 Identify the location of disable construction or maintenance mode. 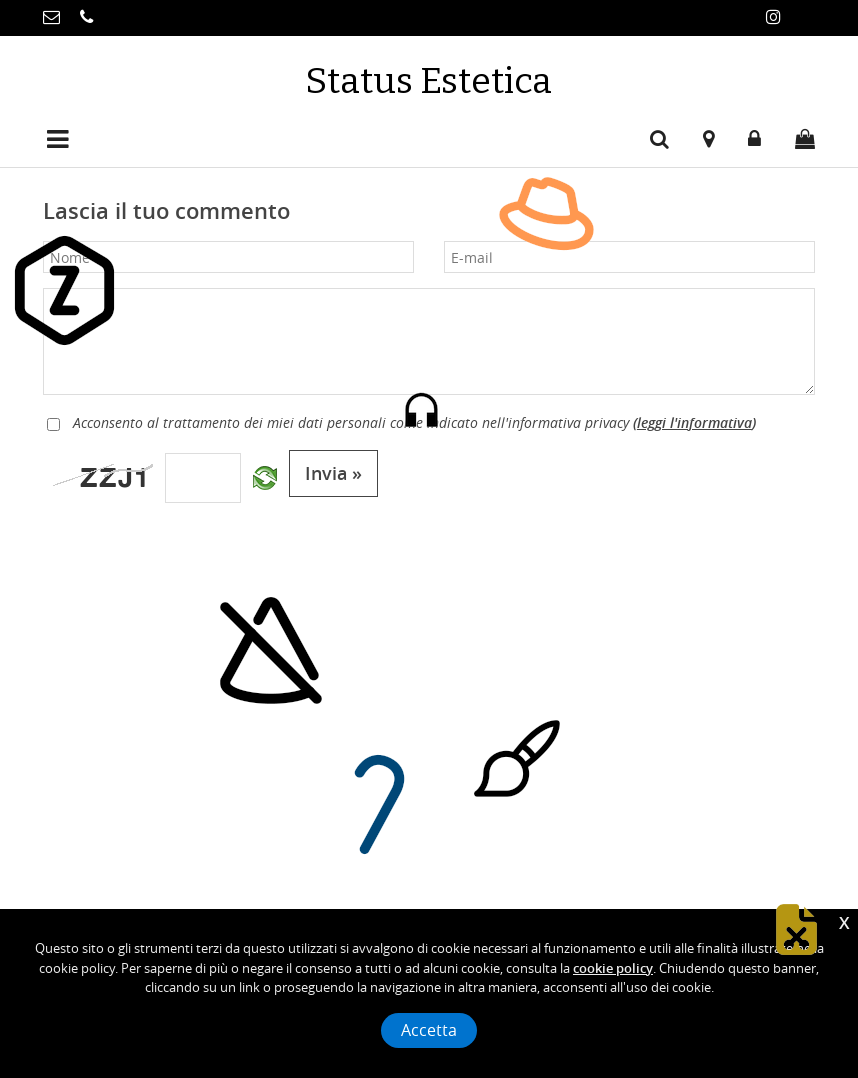
(271, 653).